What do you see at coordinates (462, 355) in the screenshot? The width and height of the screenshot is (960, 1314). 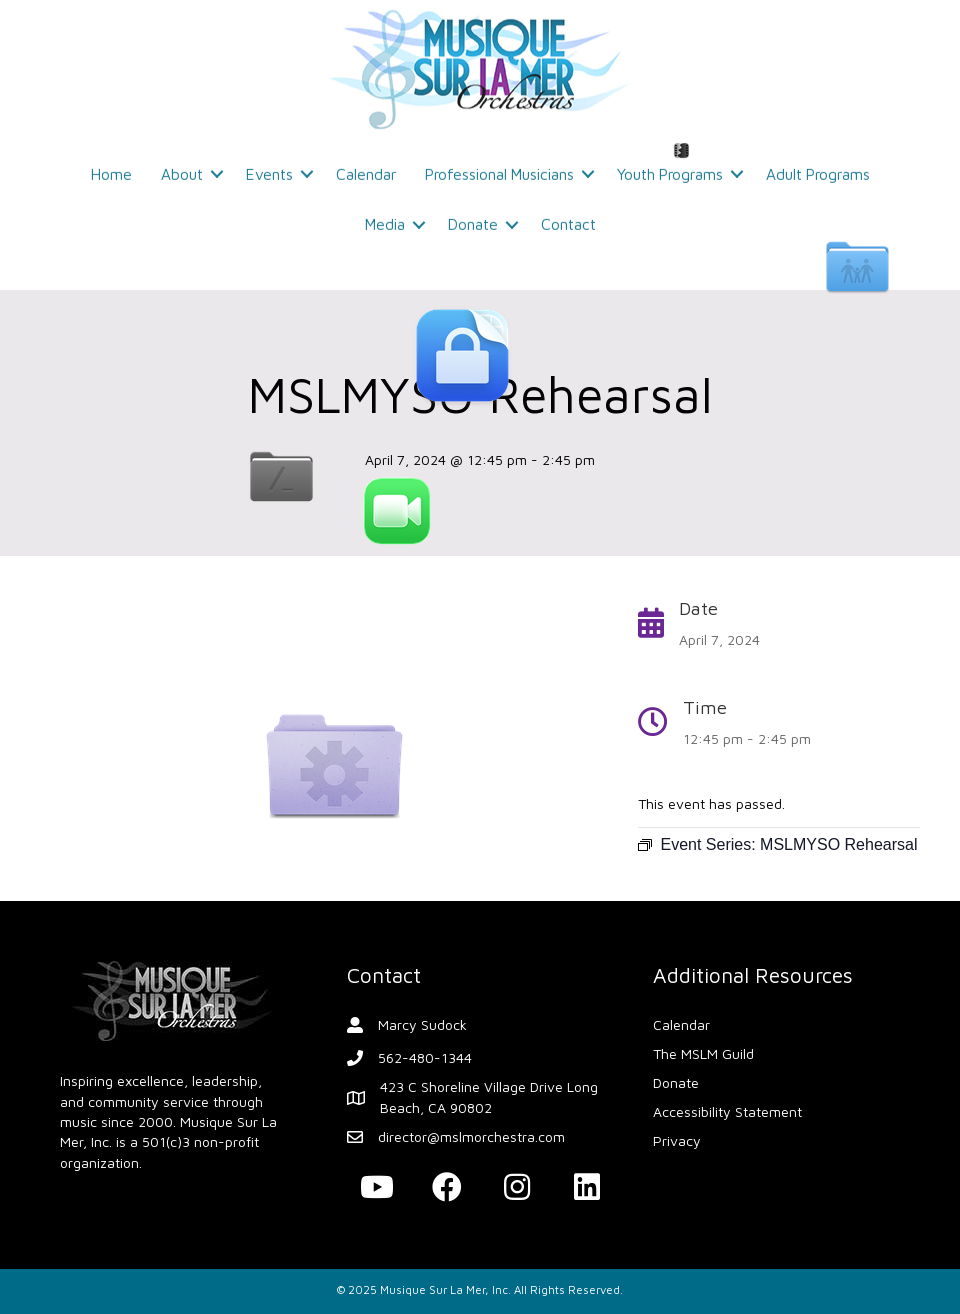 I see `open screensaver and lock screen preferences` at bounding box center [462, 355].